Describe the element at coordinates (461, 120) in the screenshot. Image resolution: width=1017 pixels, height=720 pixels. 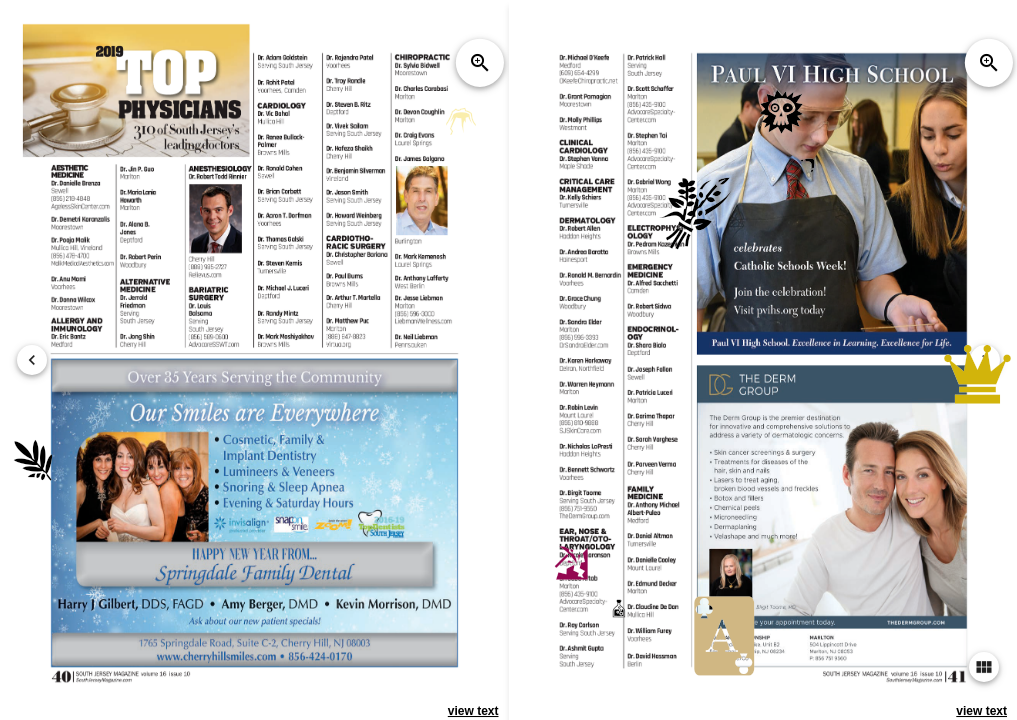
I see `indicates a volcano or volcanic area on a map` at that location.